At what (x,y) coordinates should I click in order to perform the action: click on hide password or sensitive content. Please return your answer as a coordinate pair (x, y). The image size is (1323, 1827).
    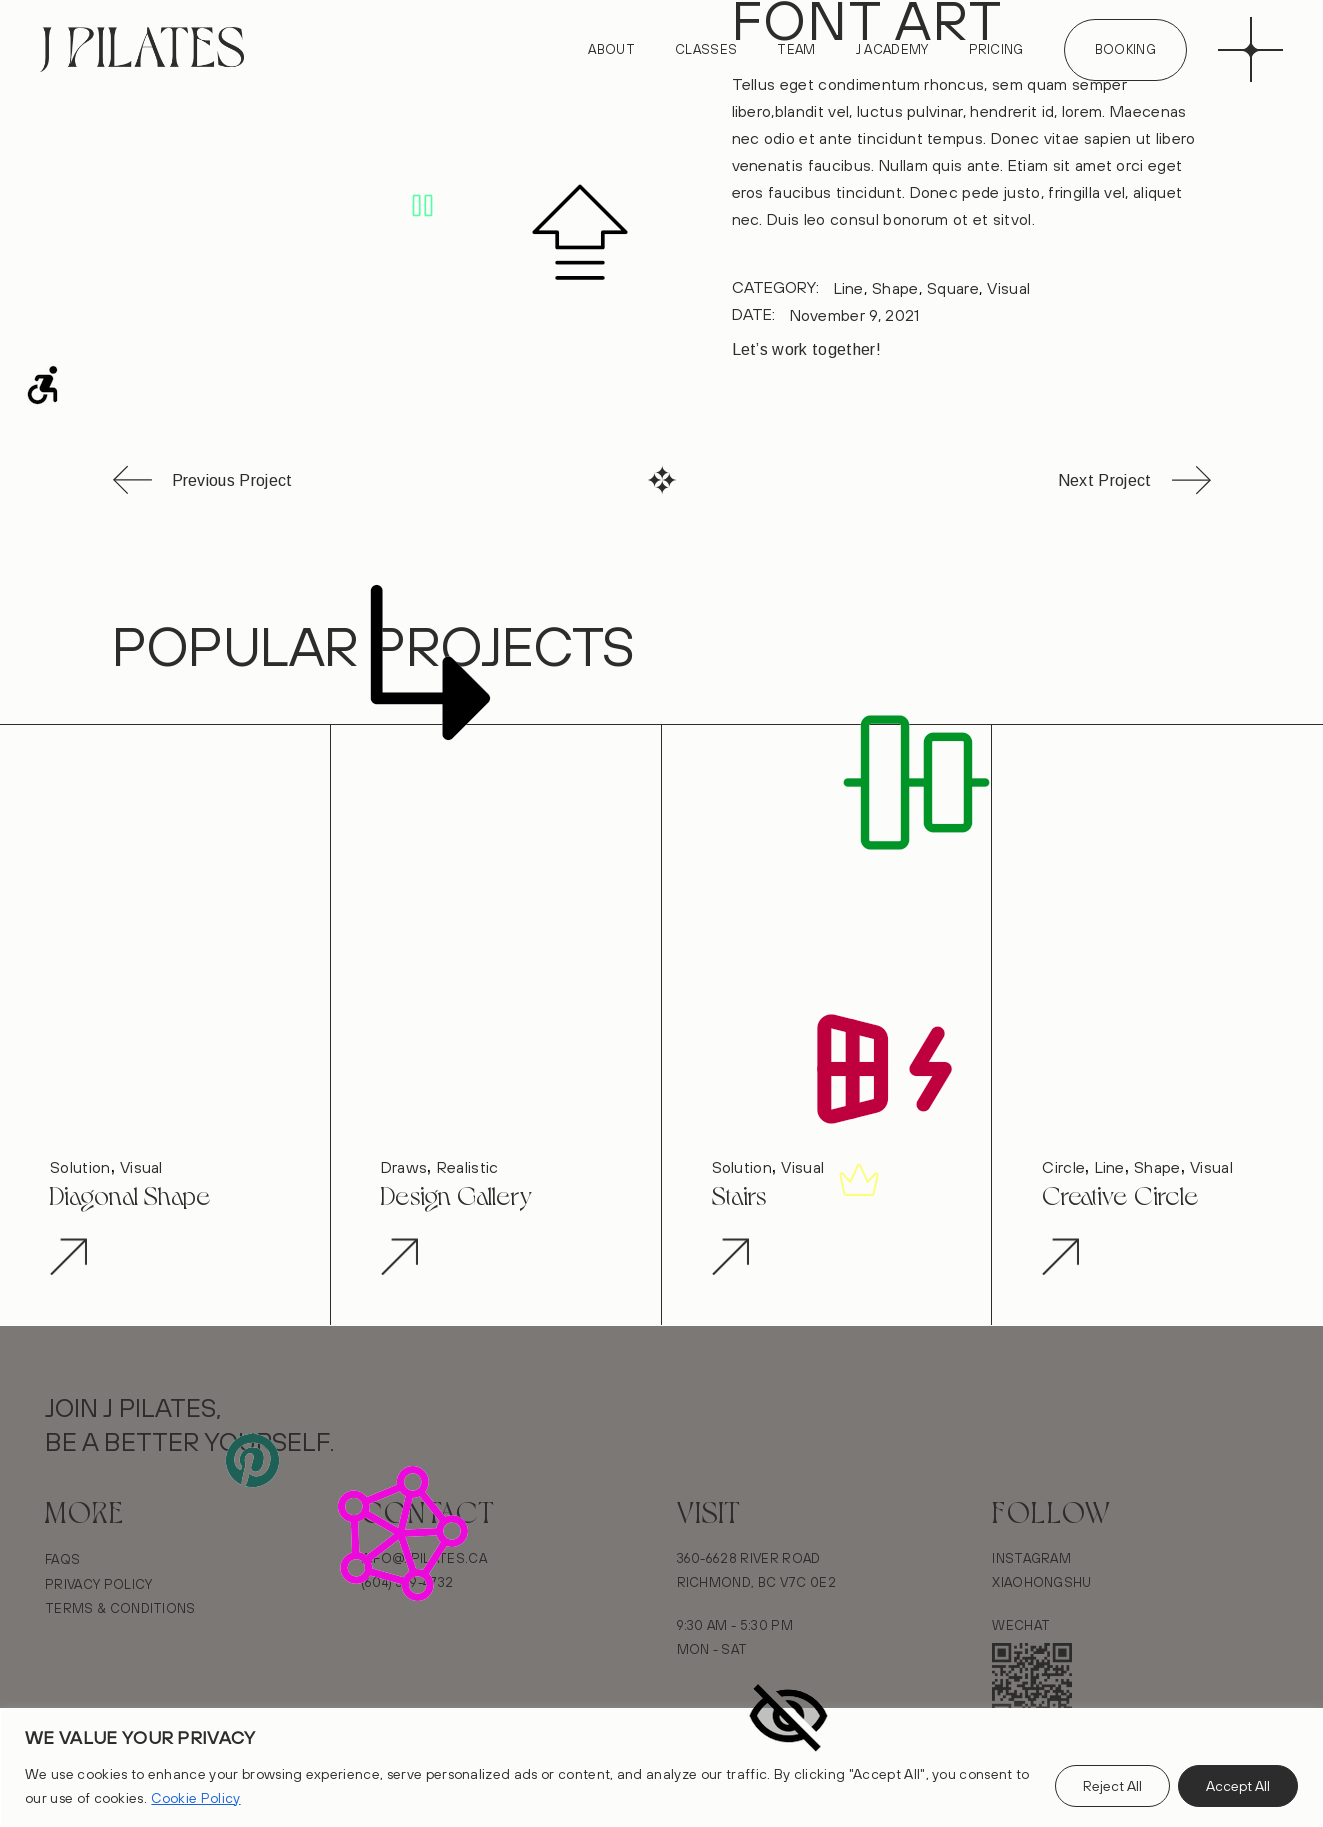
    Looking at the image, I should click on (788, 1717).